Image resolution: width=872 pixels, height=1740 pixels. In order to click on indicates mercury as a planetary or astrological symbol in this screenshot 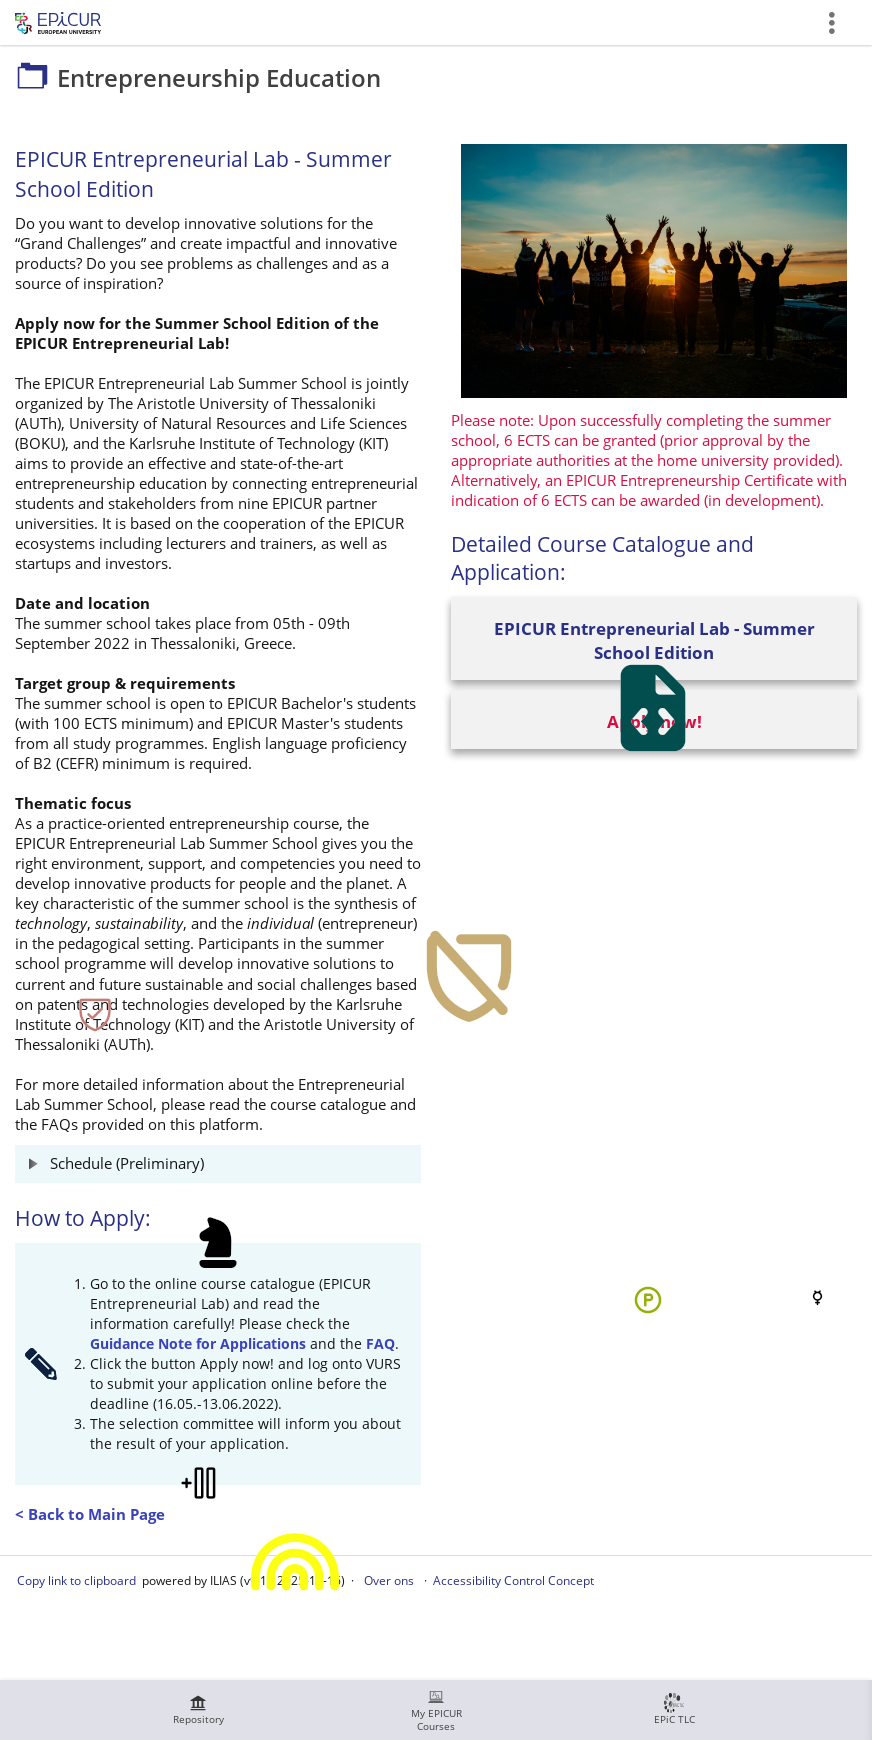, I will do `click(817, 1297)`.